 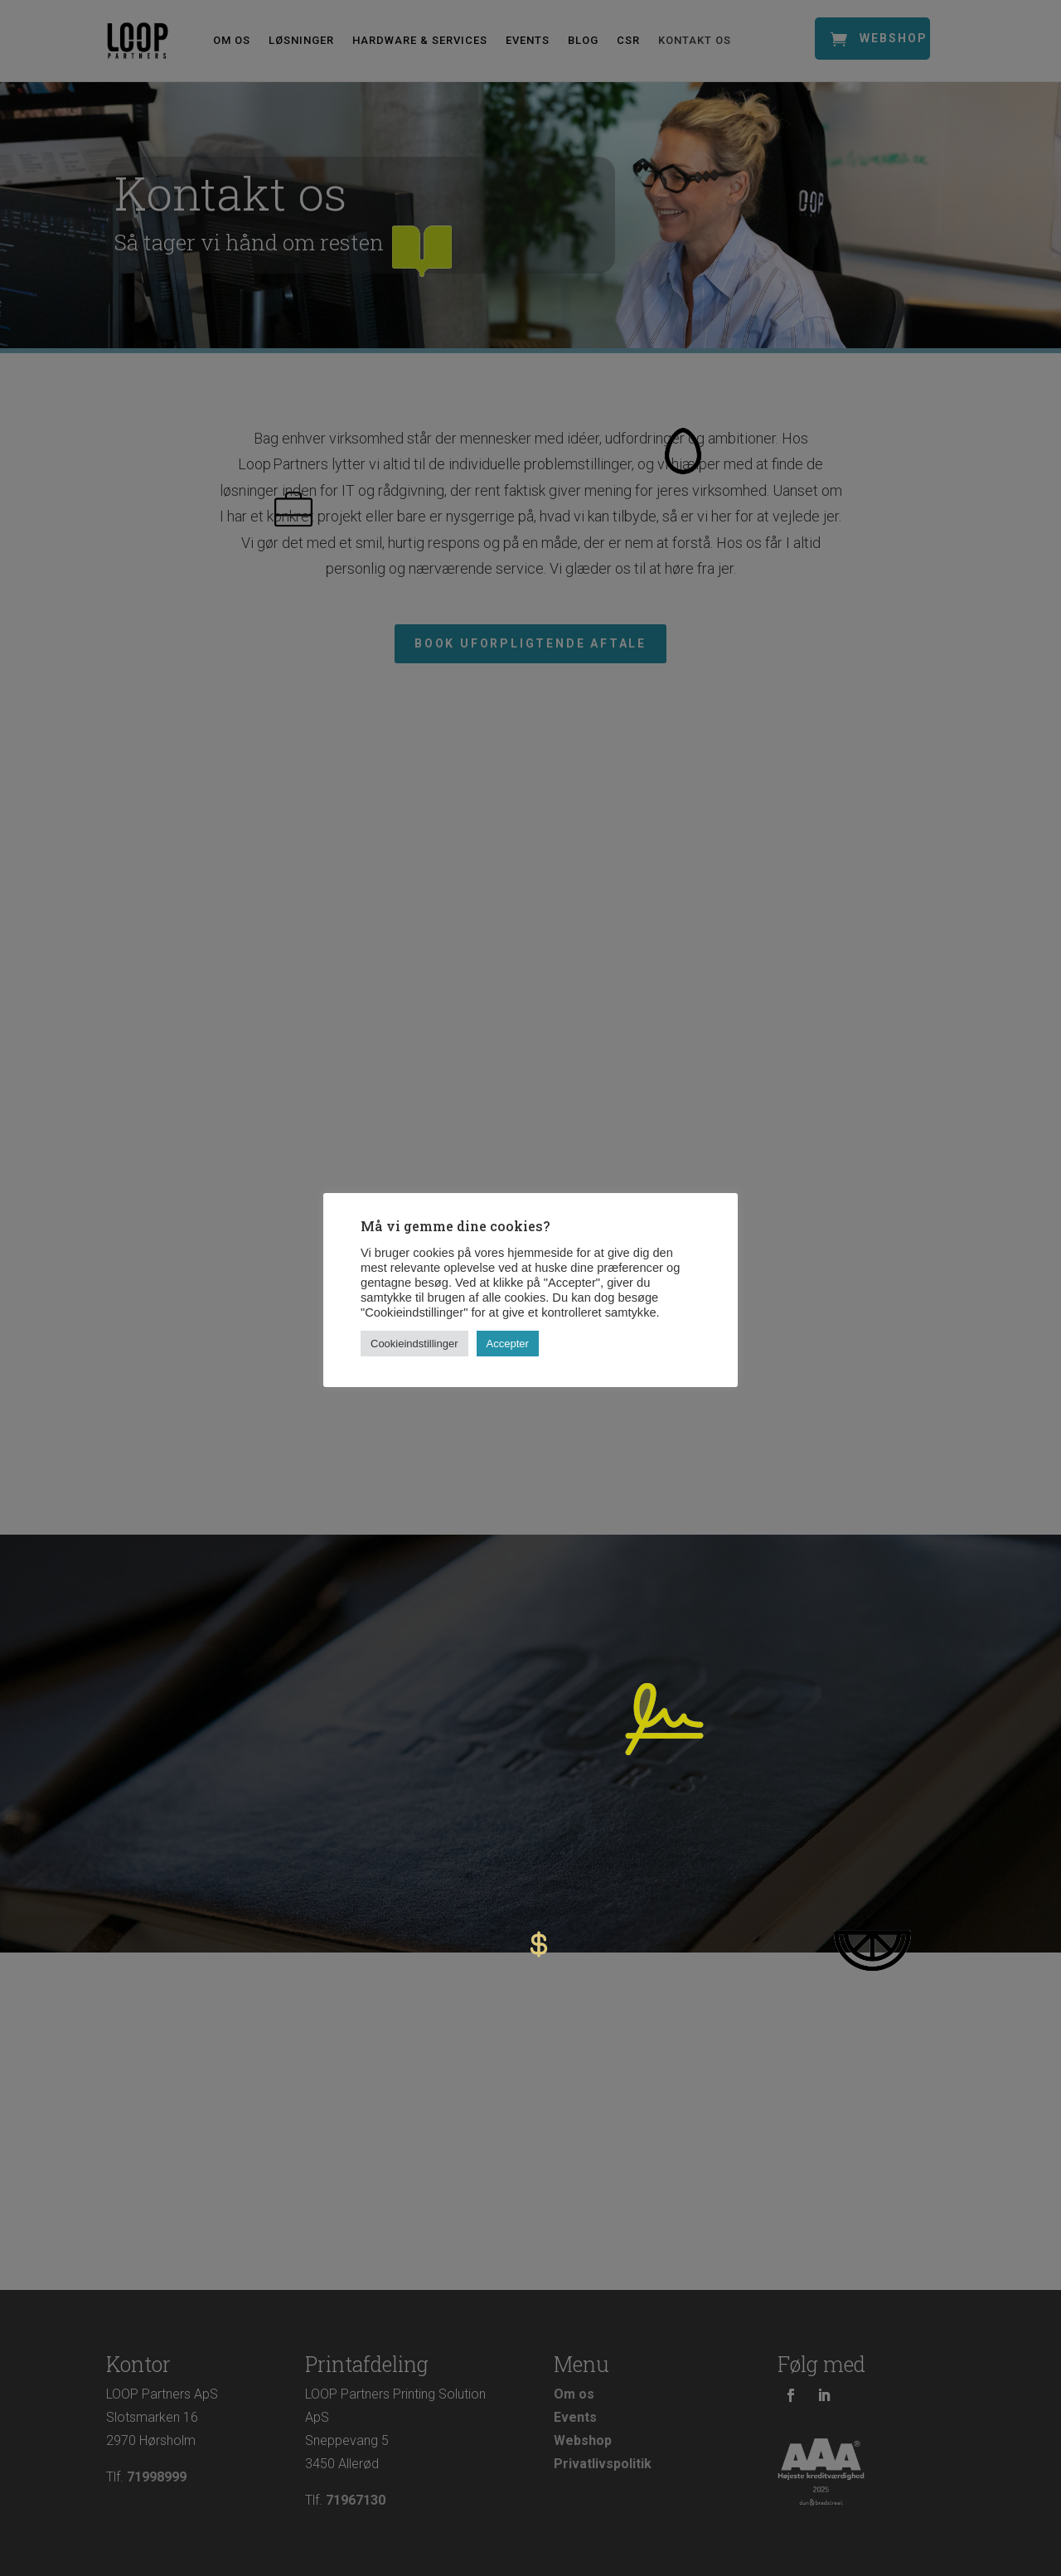 What do you see at coordinates (664, 1719) in the screenshot?
I see `add your signature to a document` at bounding box center [664, 1719].